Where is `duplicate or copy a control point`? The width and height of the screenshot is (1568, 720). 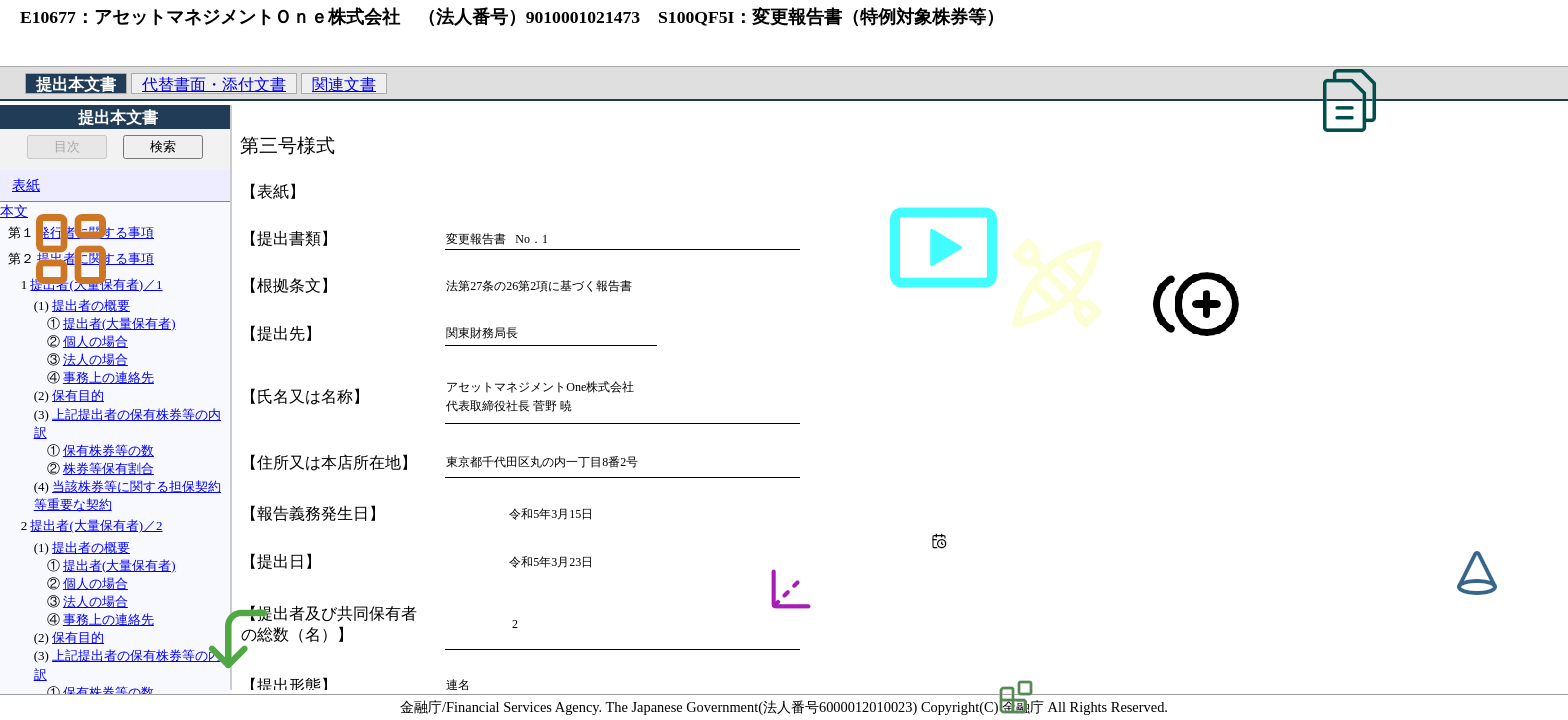
duplicate or copy a control point is located at coordinates (1196, 304).